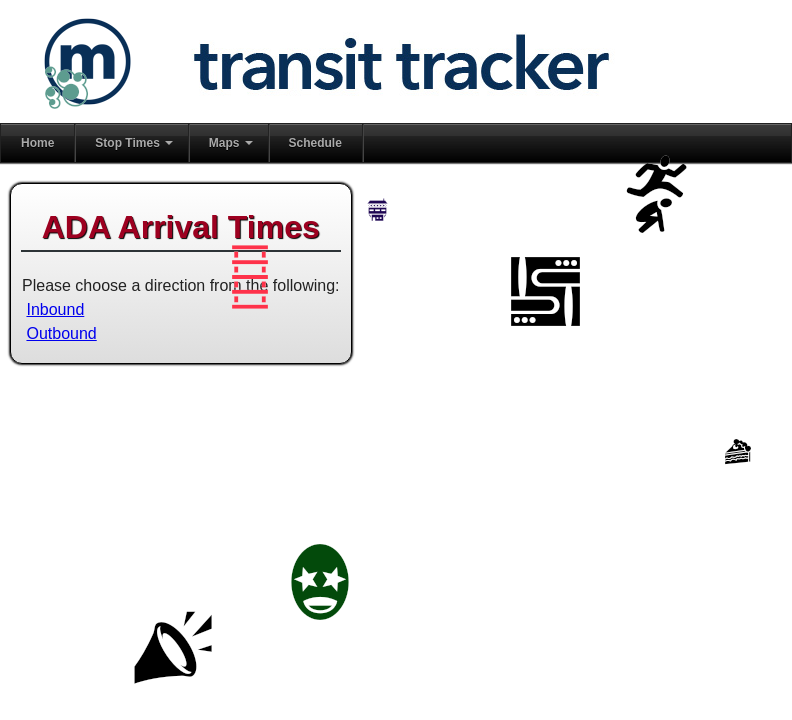  I want to click on indicates an excited or amazed reaction, so click(320, 582).